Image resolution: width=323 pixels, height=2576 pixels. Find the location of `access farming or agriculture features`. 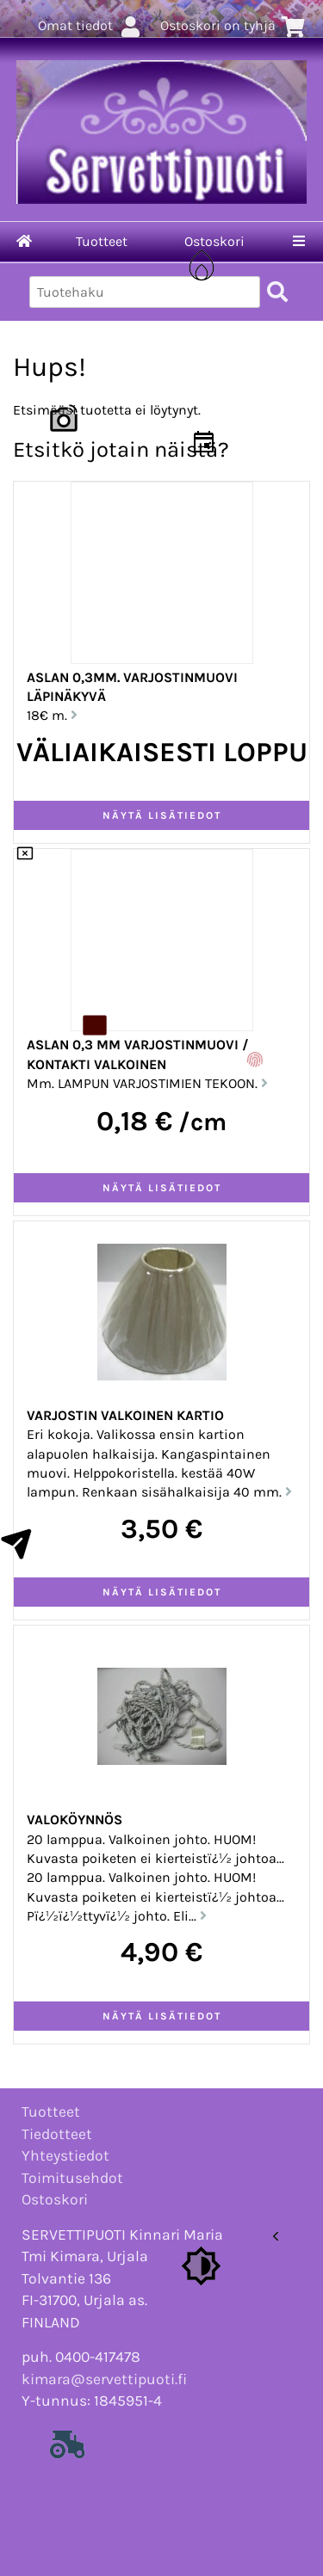

access farming or agriculture features is located at coordinates (66, 2444).